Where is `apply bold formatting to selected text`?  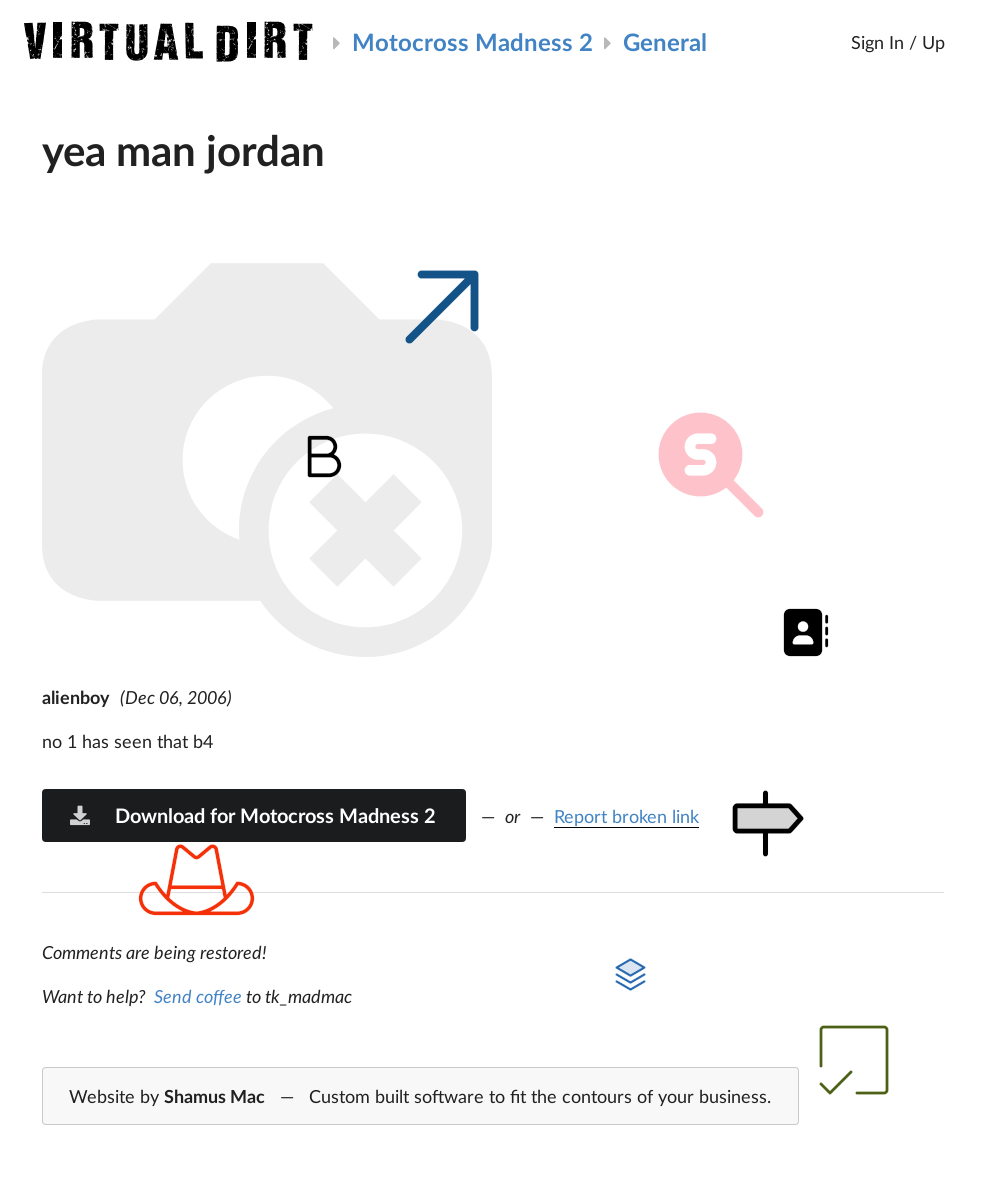
apply bold formatting to selected text is located at coordinates (321, 457).